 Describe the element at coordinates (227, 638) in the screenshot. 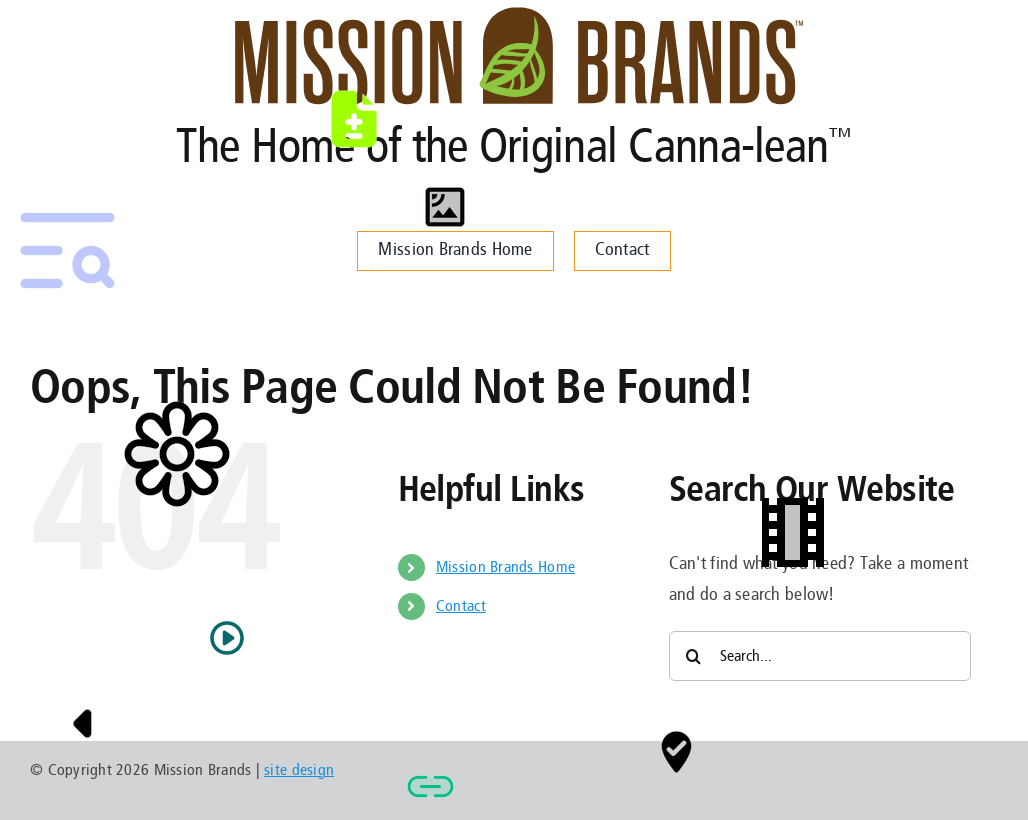

I see `play media or video content` at that location.